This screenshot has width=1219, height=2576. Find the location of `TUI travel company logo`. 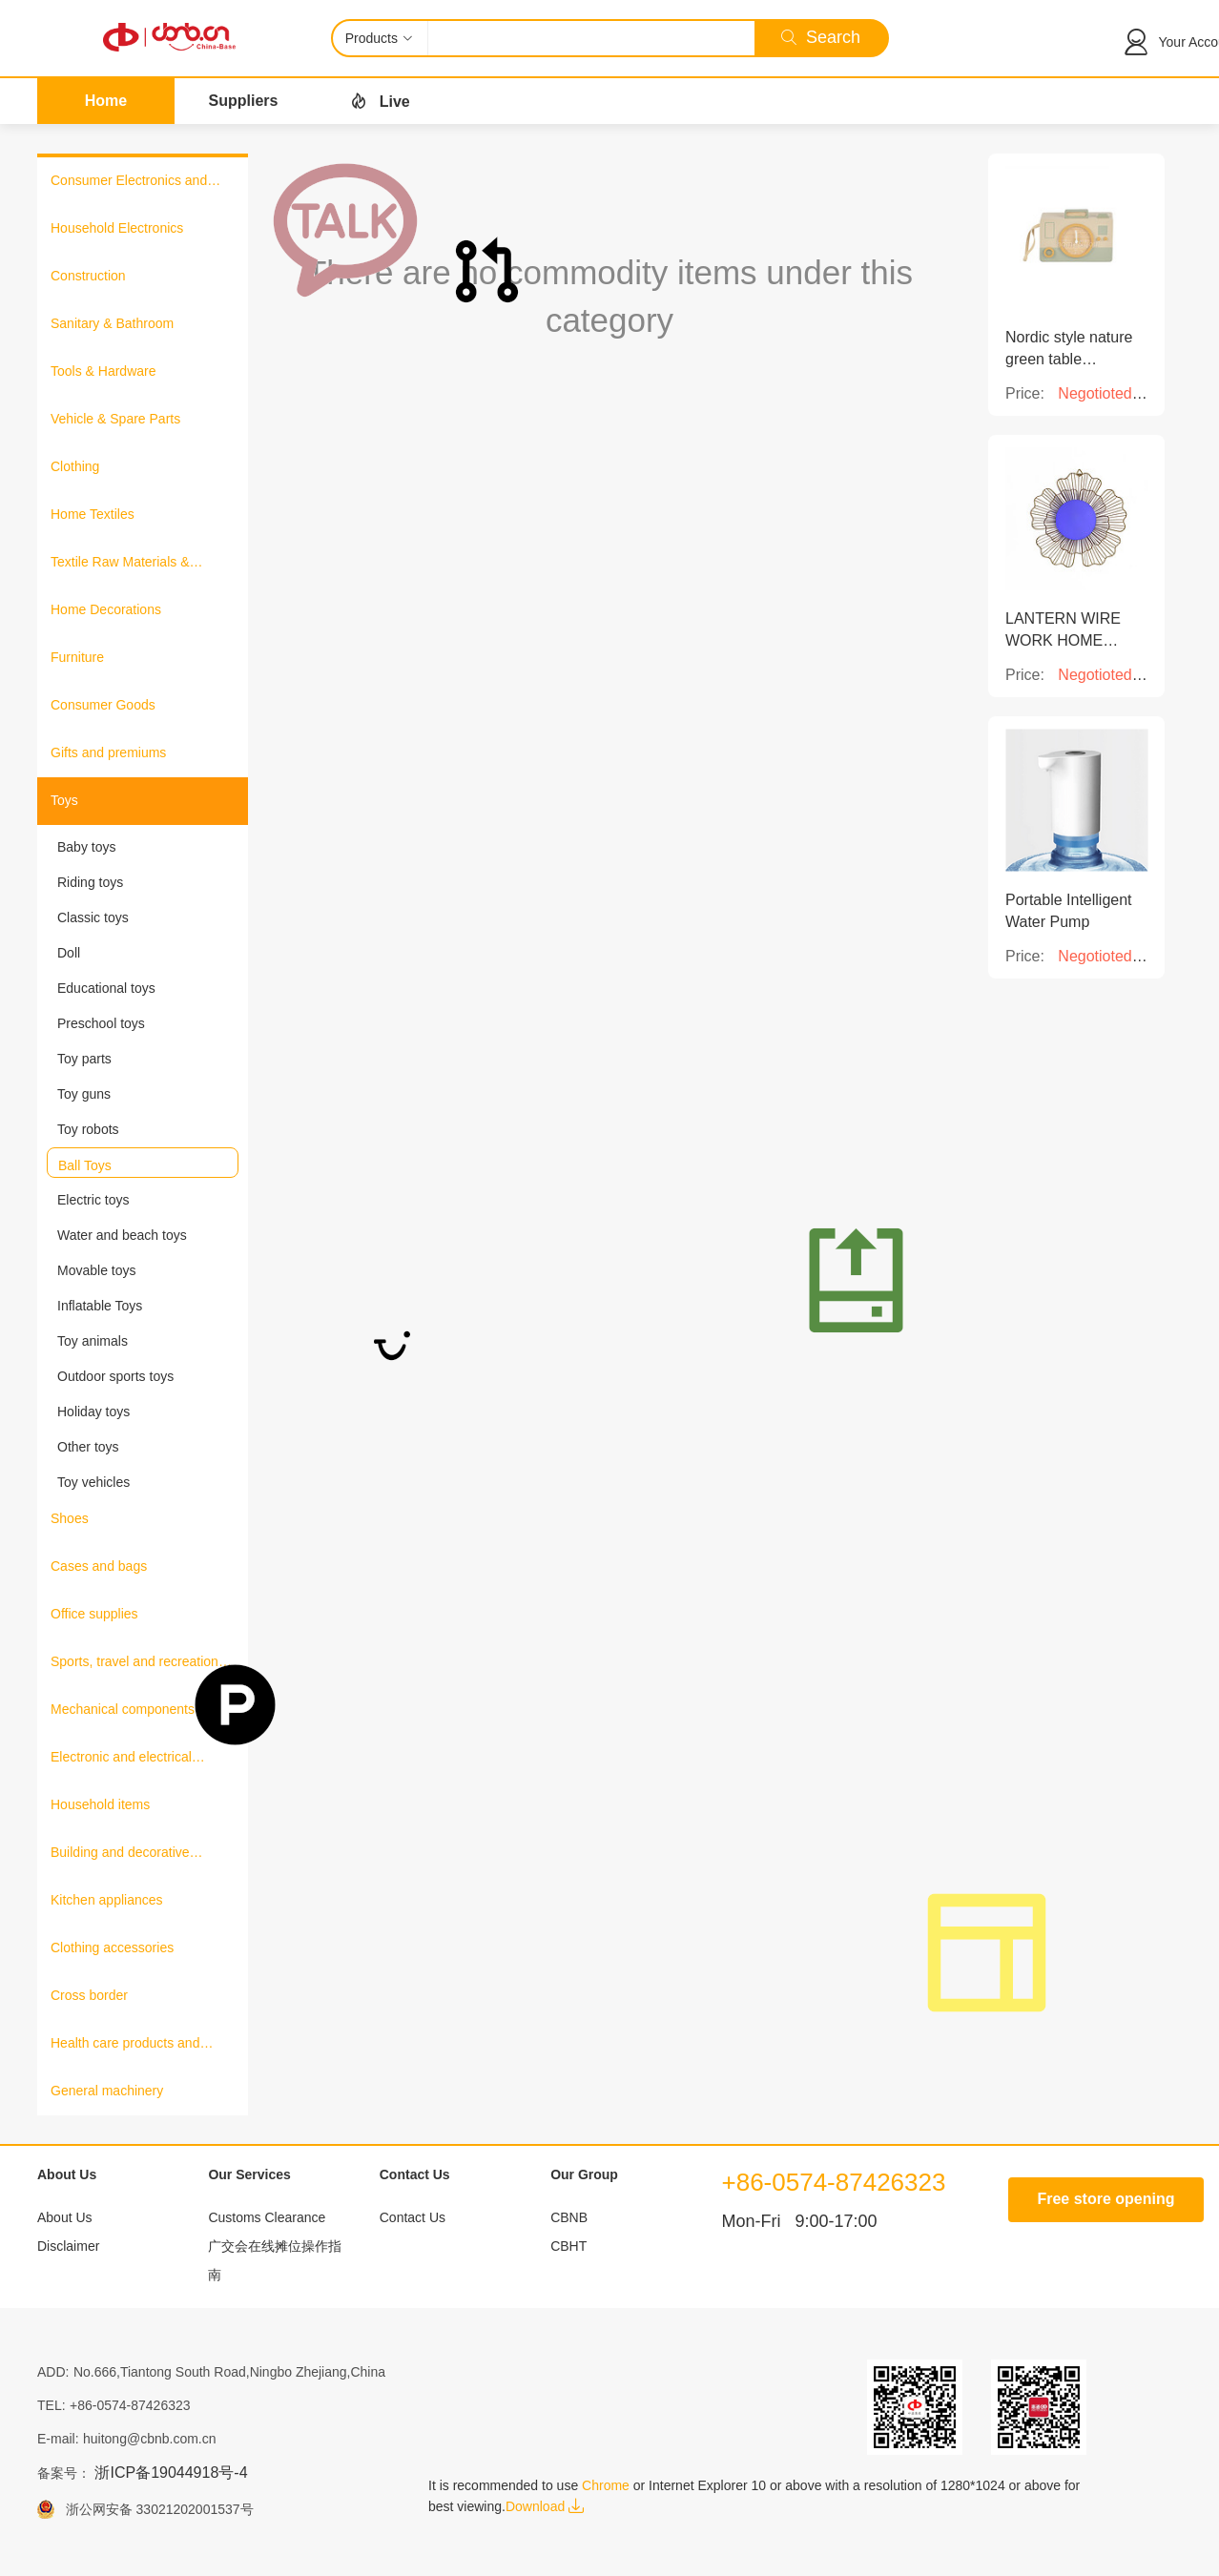

TUI travel company logo is located at coordinates (392, 1346).